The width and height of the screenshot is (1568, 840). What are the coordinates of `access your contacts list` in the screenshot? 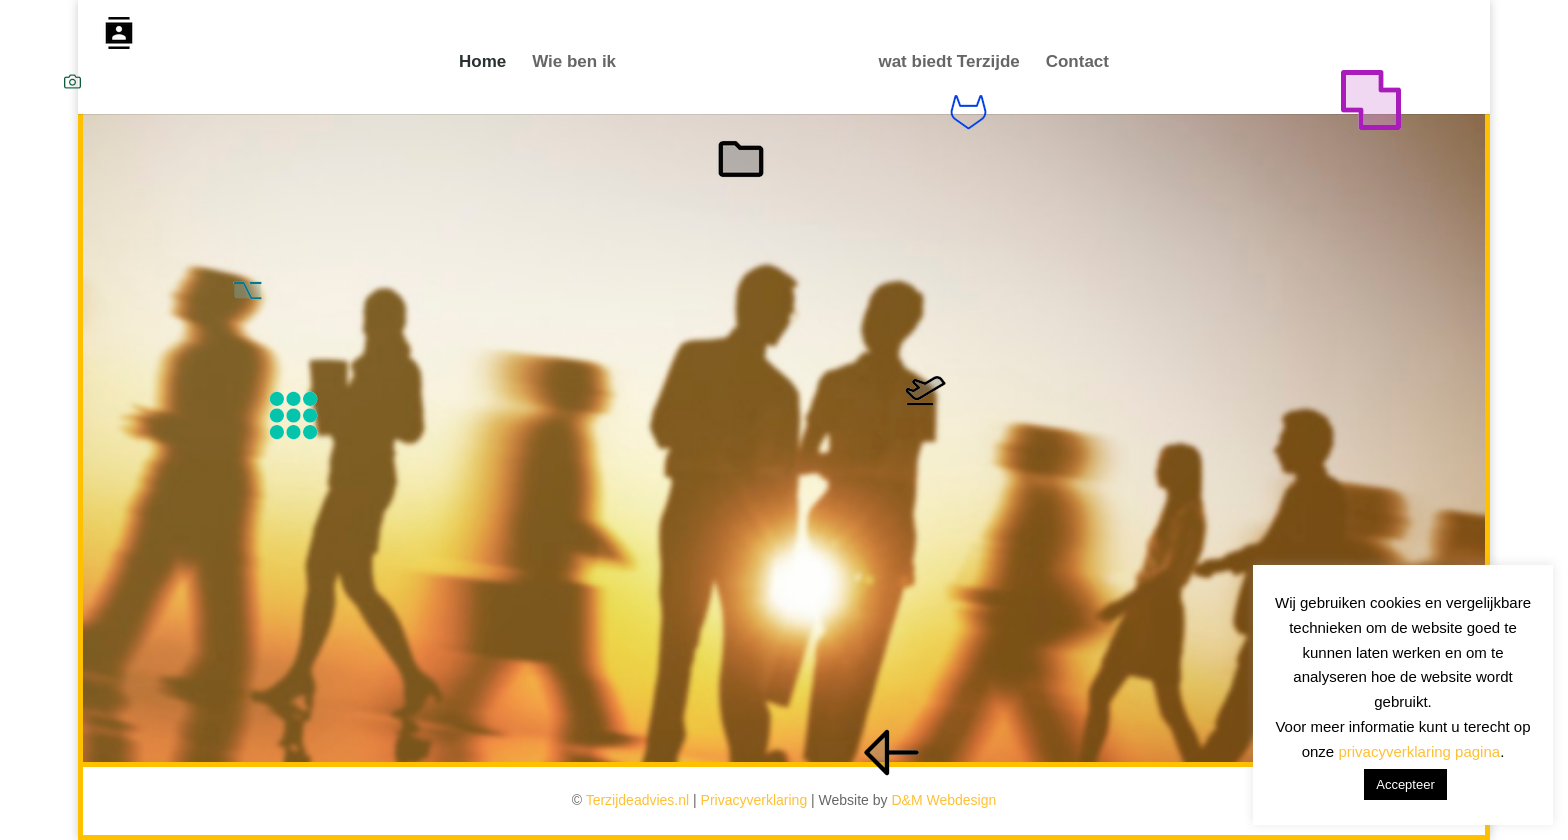 It's located at (119, 33).